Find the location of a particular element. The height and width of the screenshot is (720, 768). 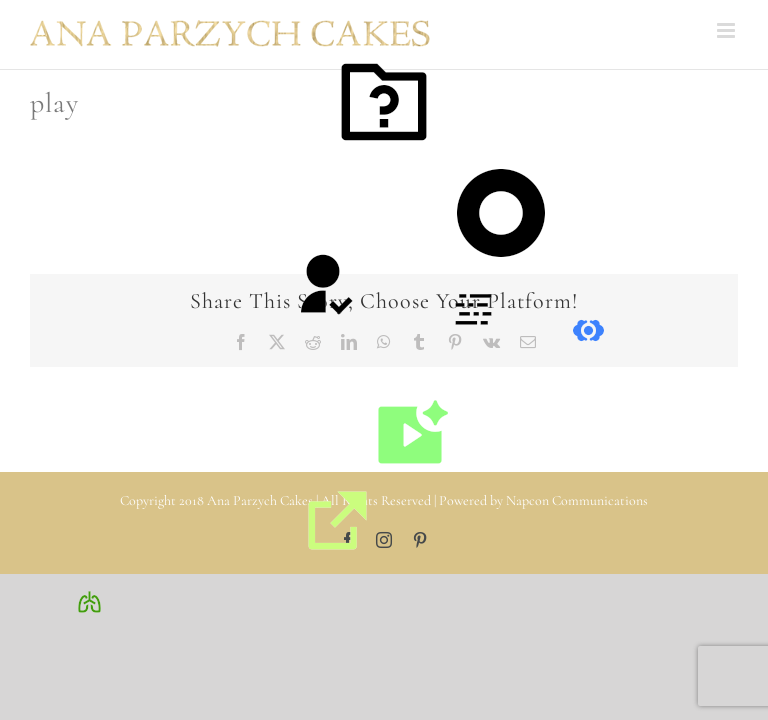

access AI-powered video features is located at coordinates (410, 435).